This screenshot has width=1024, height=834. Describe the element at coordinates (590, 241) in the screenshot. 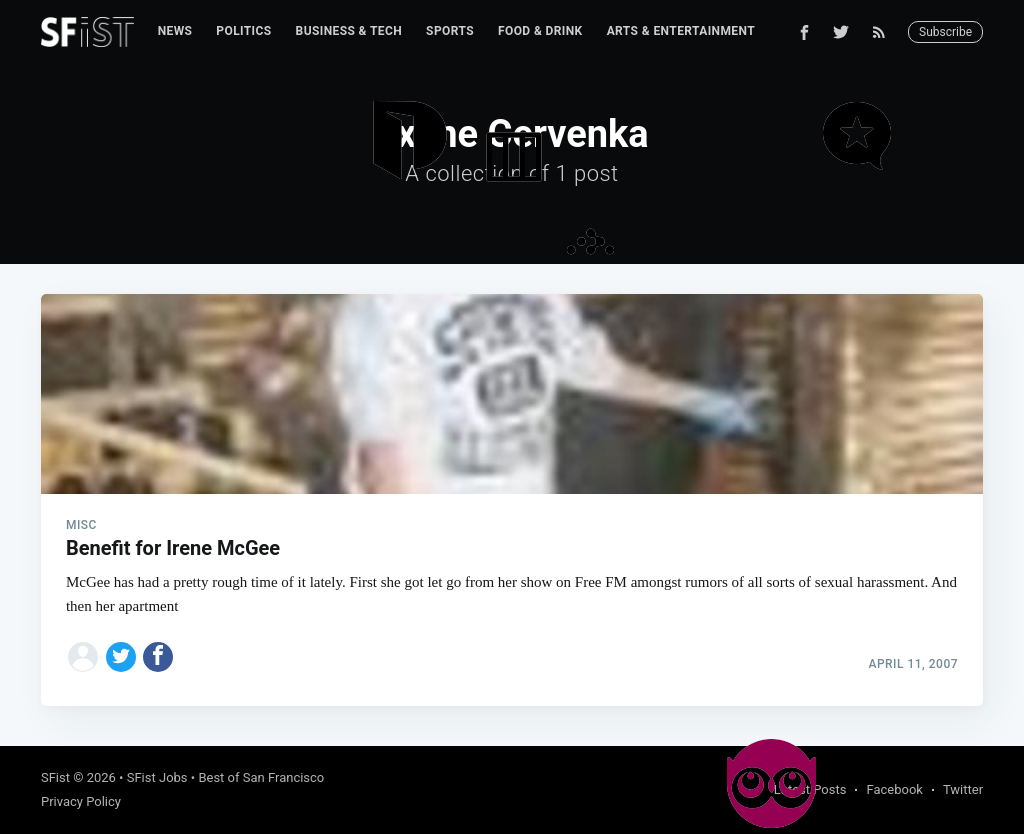

I see `react router library logo` at that location.